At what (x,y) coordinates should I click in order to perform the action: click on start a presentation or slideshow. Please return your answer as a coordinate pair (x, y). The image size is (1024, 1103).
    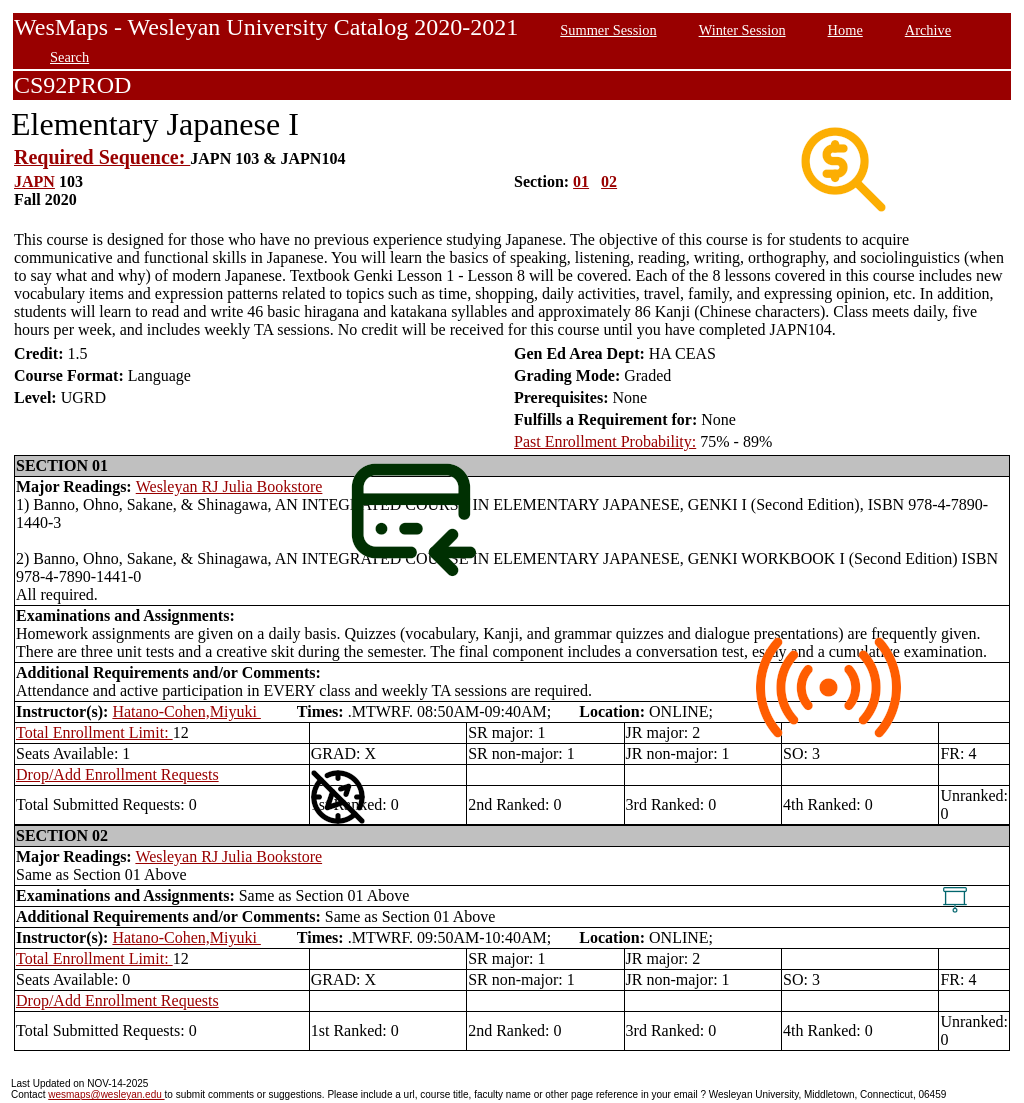
    Looking at the image, I should click on (955, 898).